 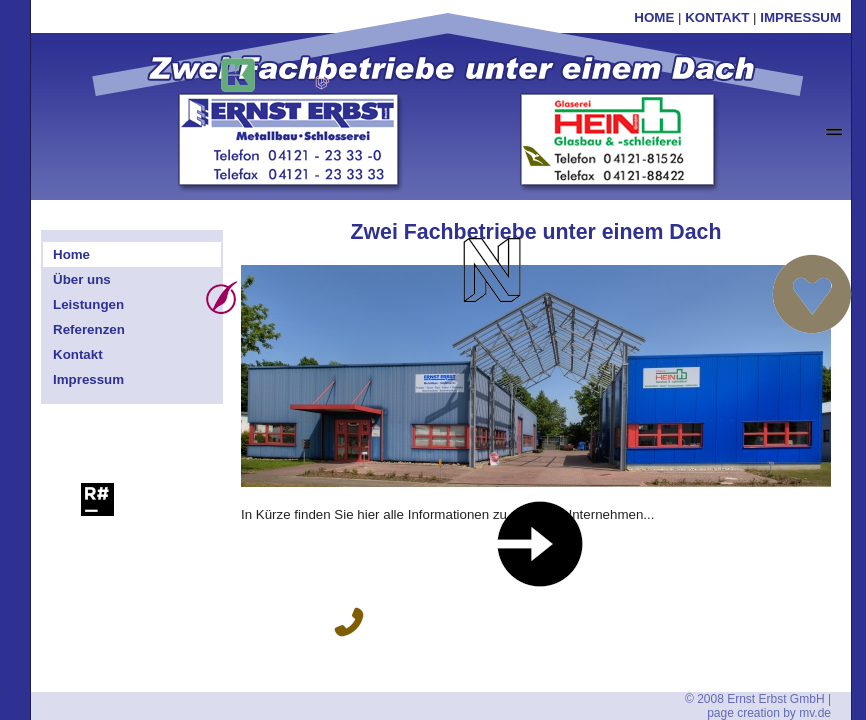 What do you see at coordinates (537, 156) in the screenshot?
I see `open the Qantas airline app` at bounding box center [537, 156].